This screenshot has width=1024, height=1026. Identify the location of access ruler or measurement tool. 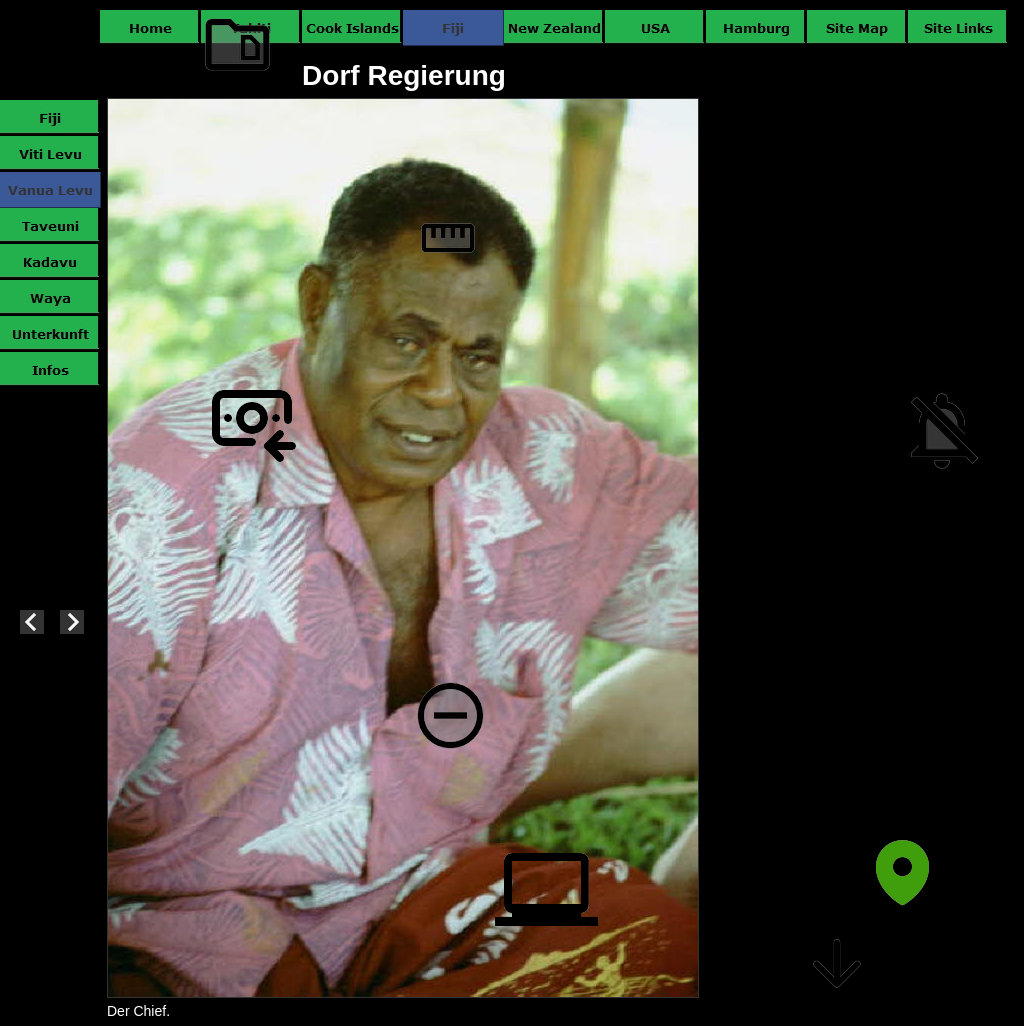
(448, 238).